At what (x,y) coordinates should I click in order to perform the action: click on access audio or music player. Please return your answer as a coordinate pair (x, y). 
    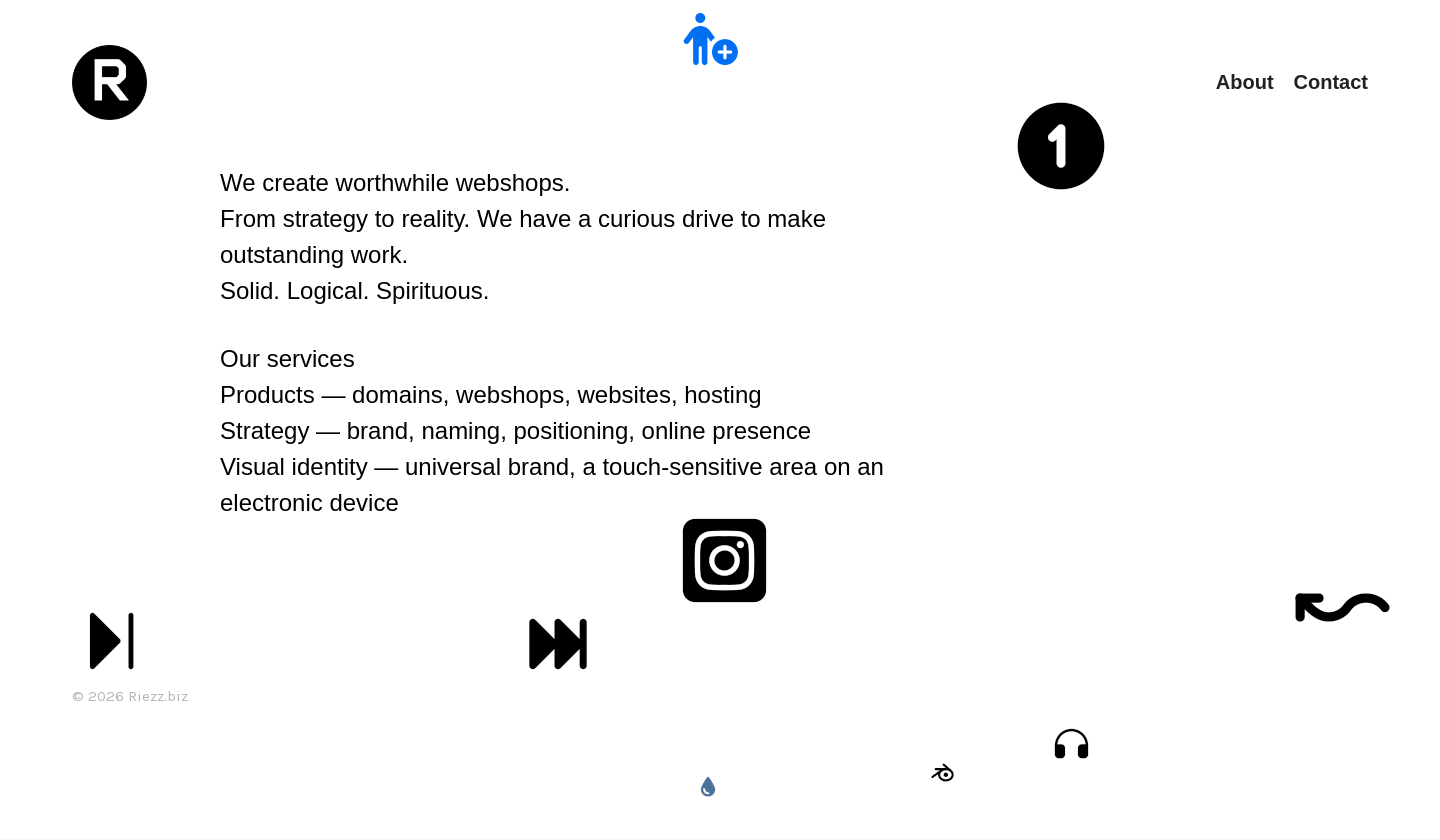
    Looking at the image, I should click on (1071, 745).